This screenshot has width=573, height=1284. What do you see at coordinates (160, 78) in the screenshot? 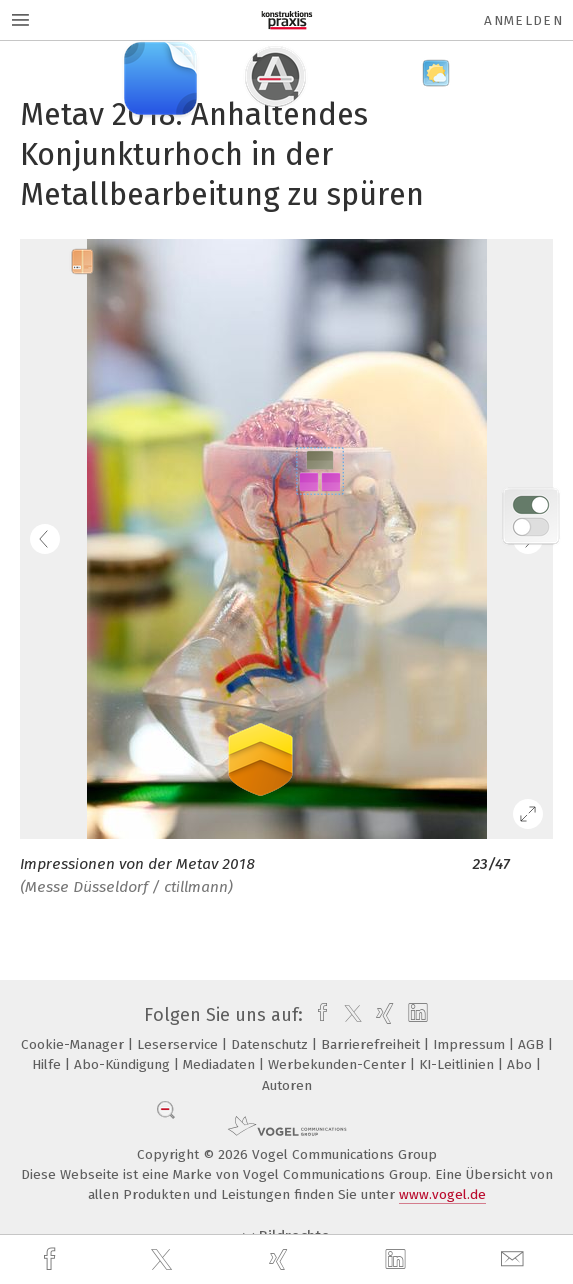
I see `open hot corners system preferences` at bounding box center [160, 78].